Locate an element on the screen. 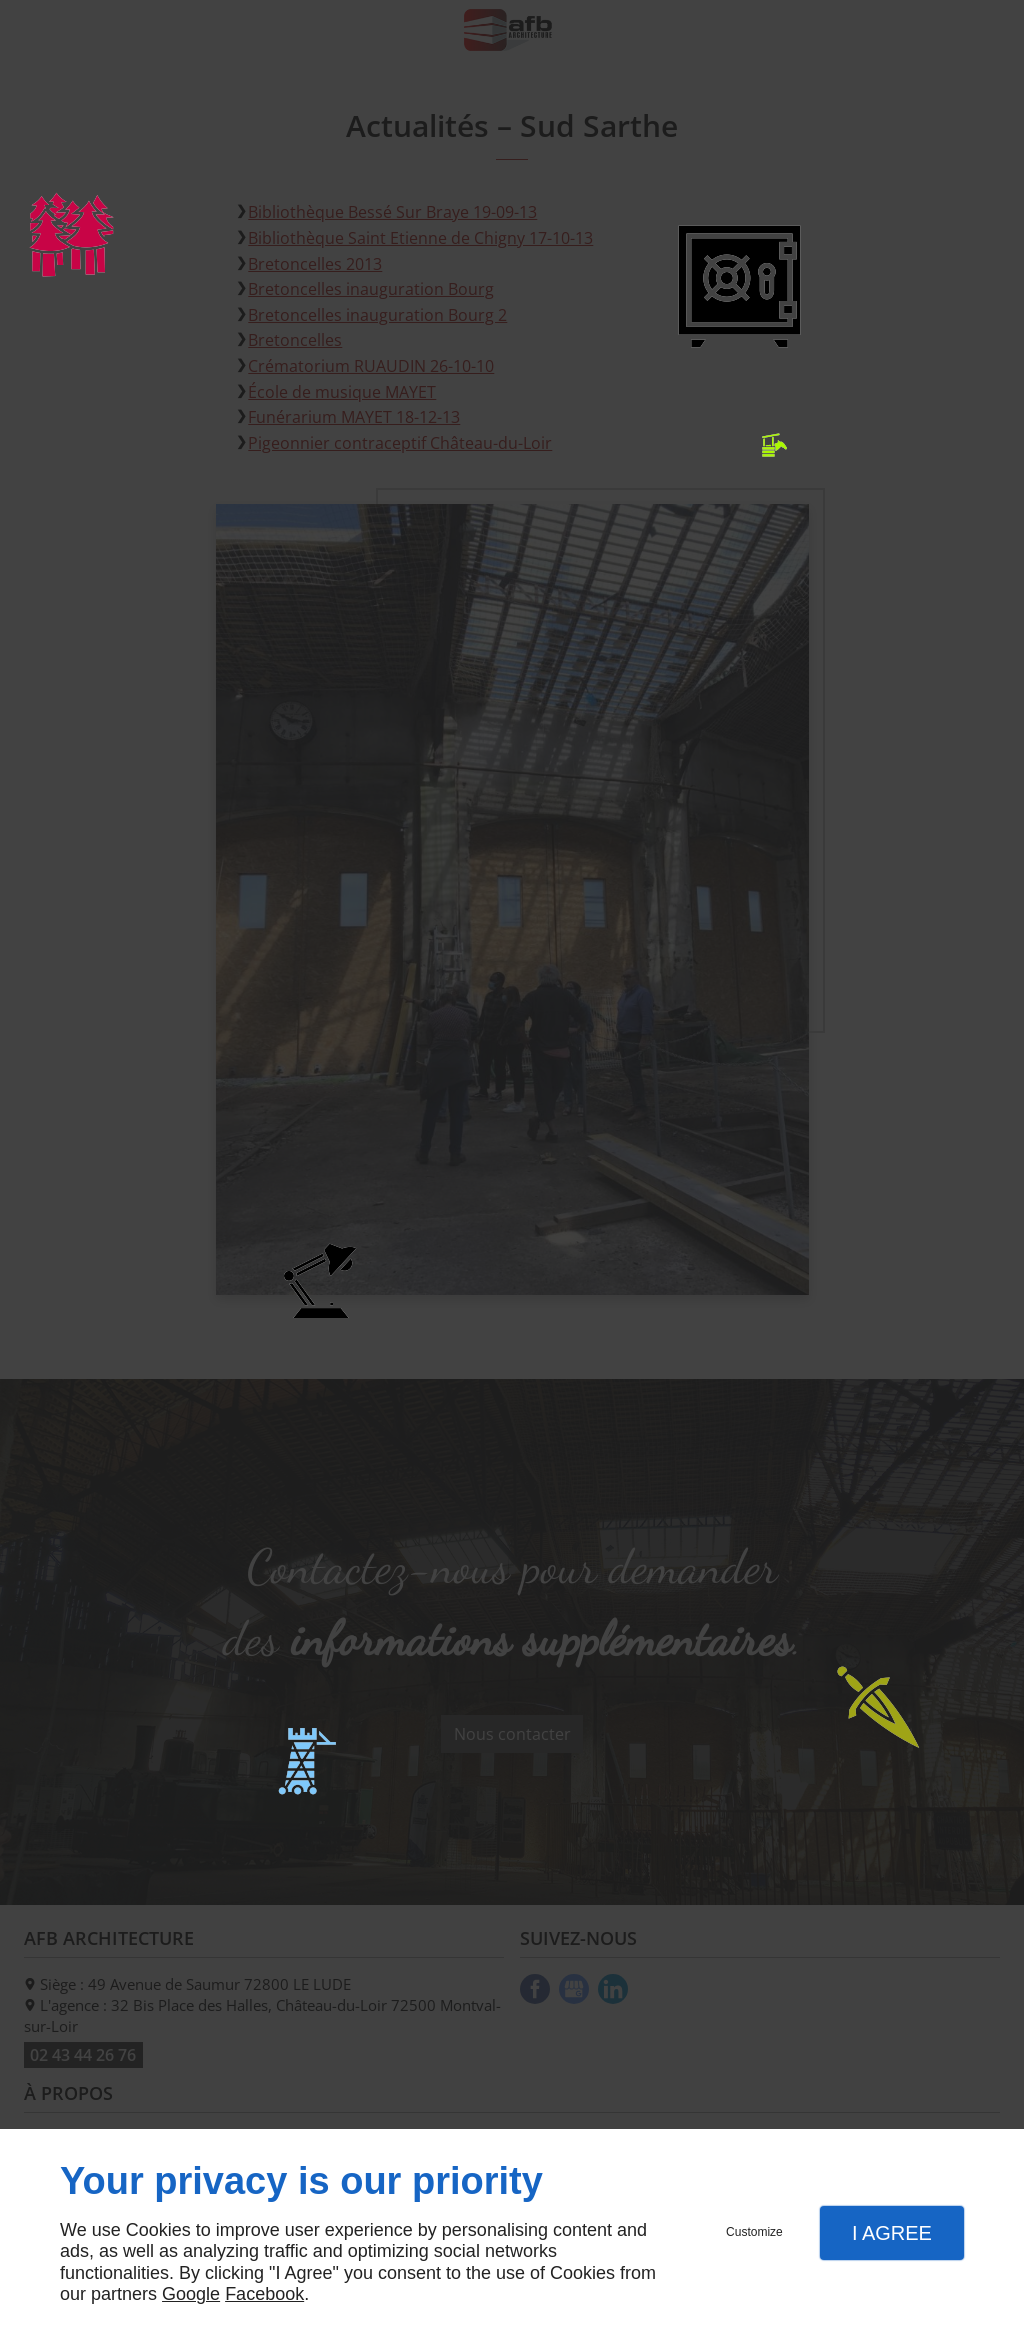 This screenshot has height=2336, width=1024. explore forest or woodland area in game is located at coordinates (71, 234).